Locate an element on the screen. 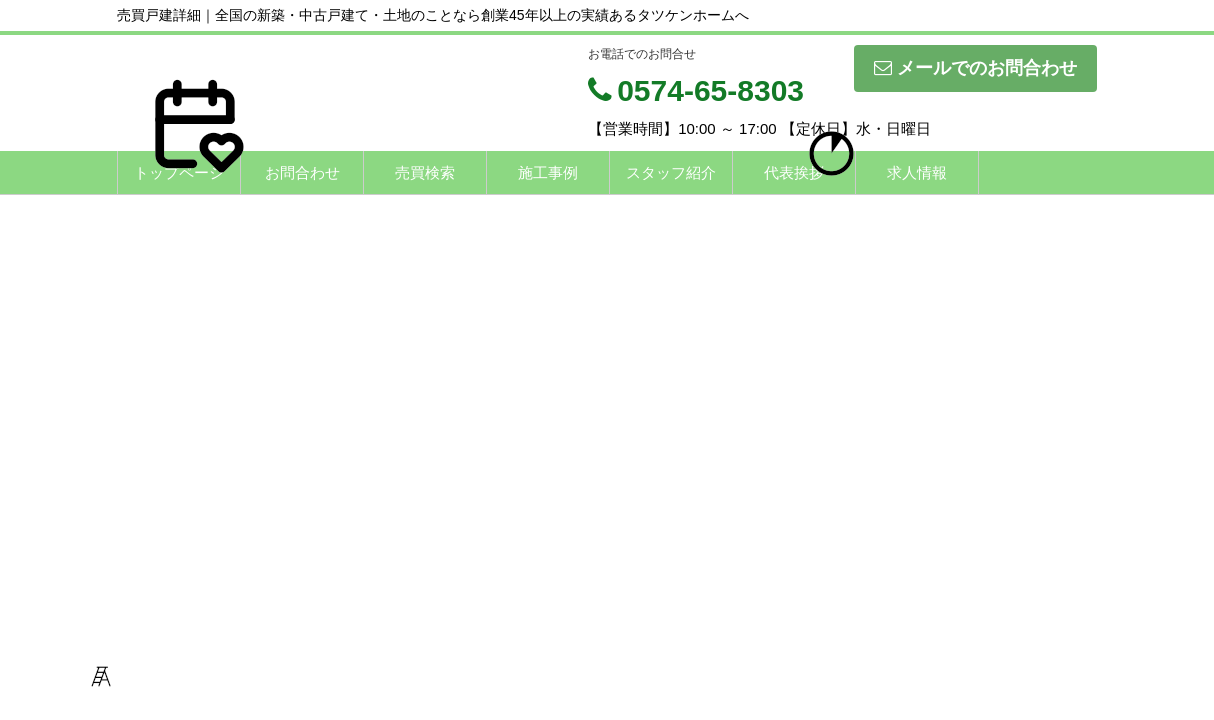  indicates 10% progress or completion is located at coordinates (831, 153).